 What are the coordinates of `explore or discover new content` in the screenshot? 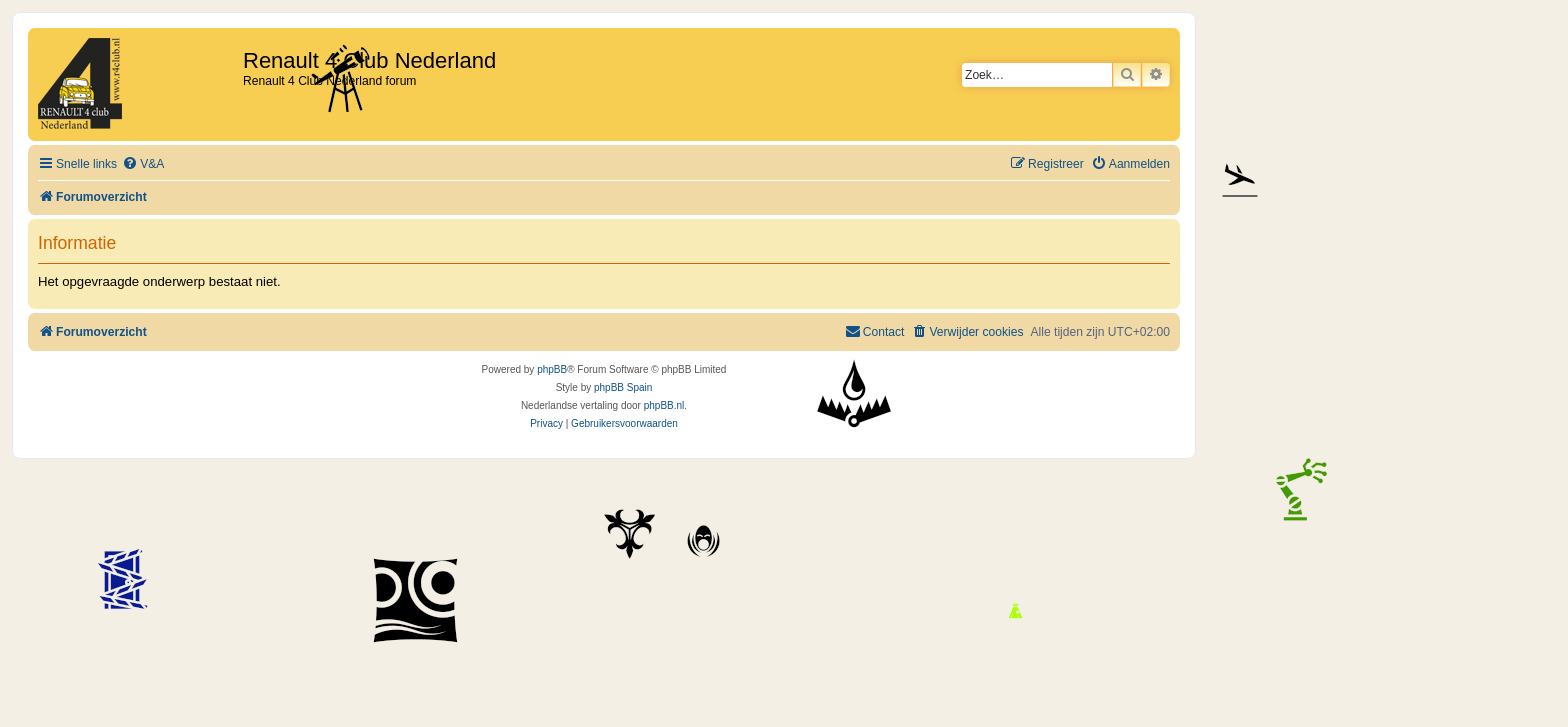 It's located at (340, 78).